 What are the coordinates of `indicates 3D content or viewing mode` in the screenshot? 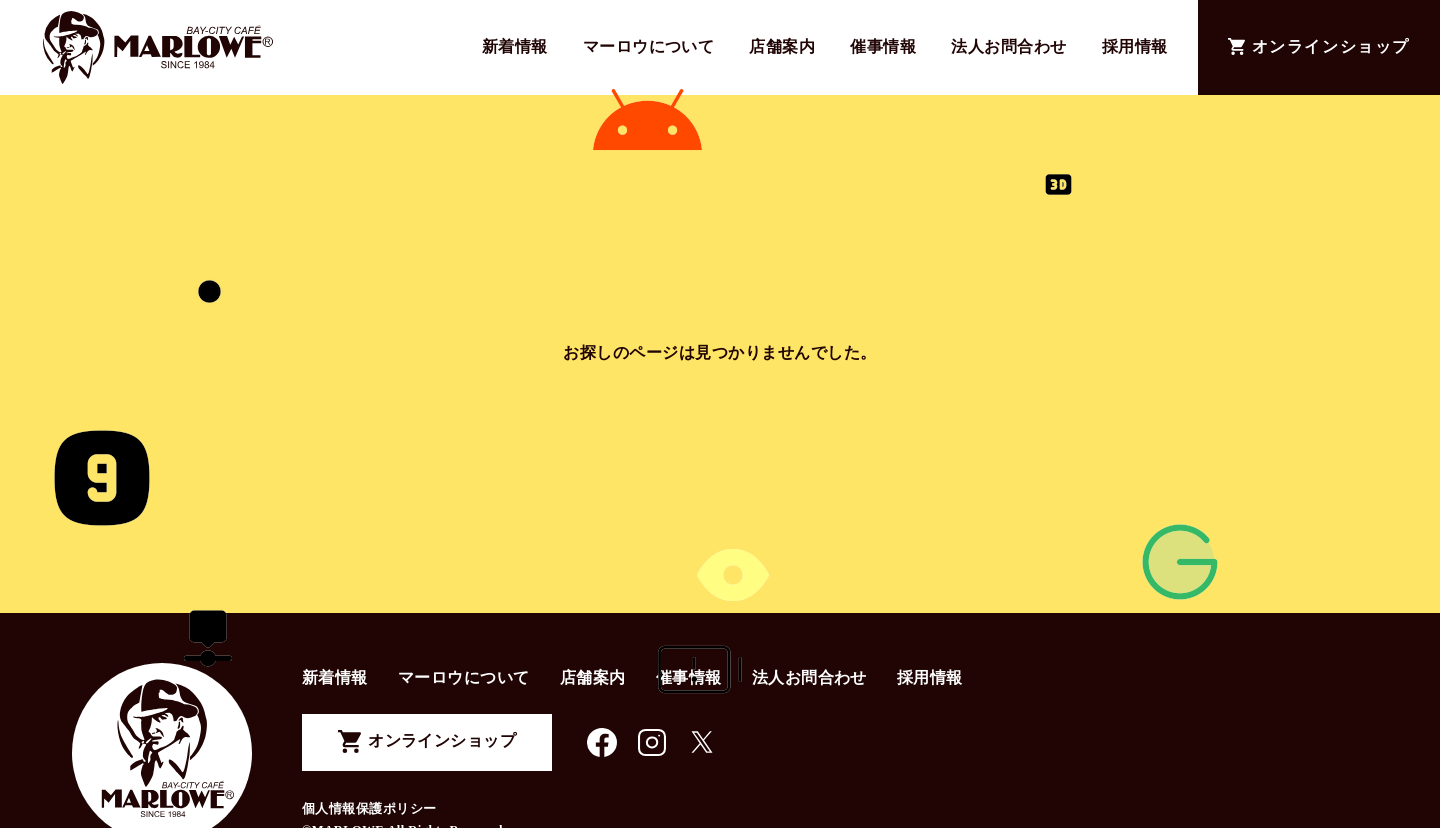 It's located at (1058, 184).